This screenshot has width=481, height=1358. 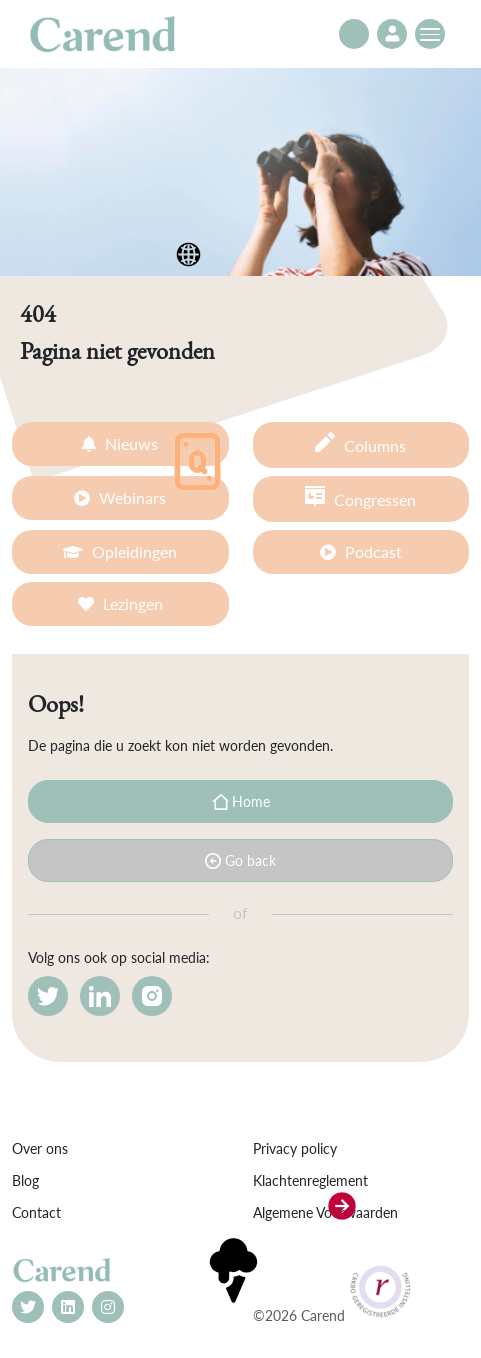 I want to click on access website or browse the web, so click(x=188, y=254).